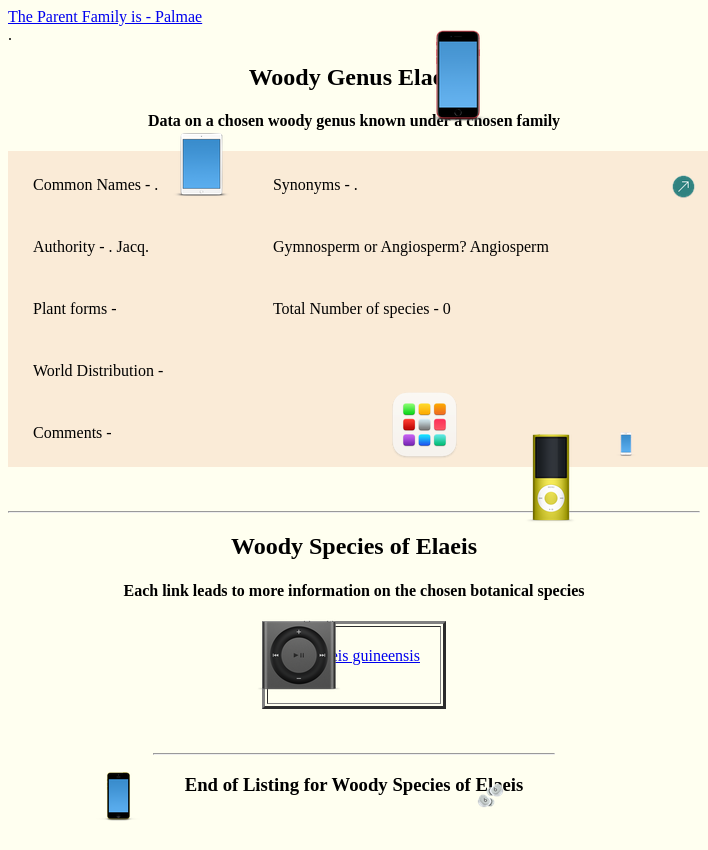 The width and height of the screenshot is (708, 850). What do you see at coordinates (299, 655) in the screenshot?
I see `iPod shuffle device in space gray` at bounding box center [299, 655].